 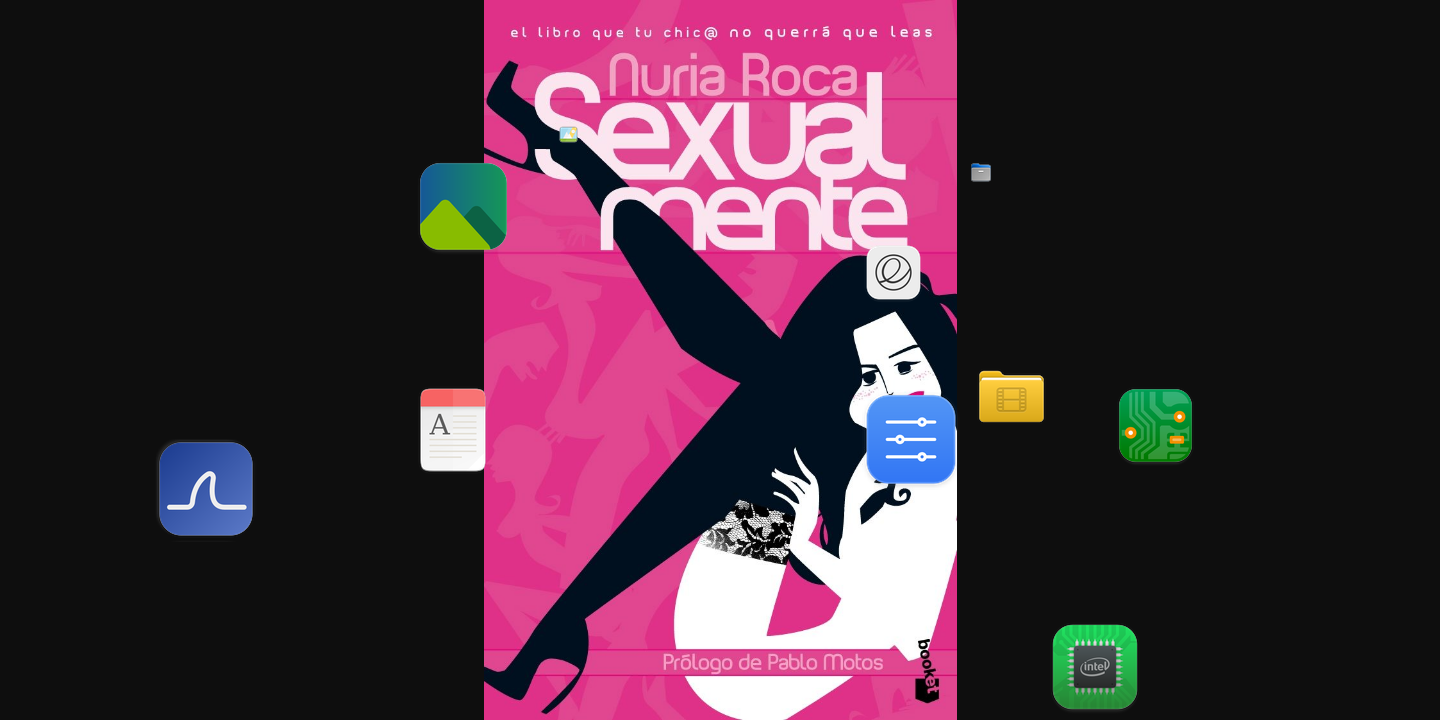 What do you see at coordinates (1095, 667) in the screenshot?
I see `open hardware information utility` at bounding box center [1095, 667].